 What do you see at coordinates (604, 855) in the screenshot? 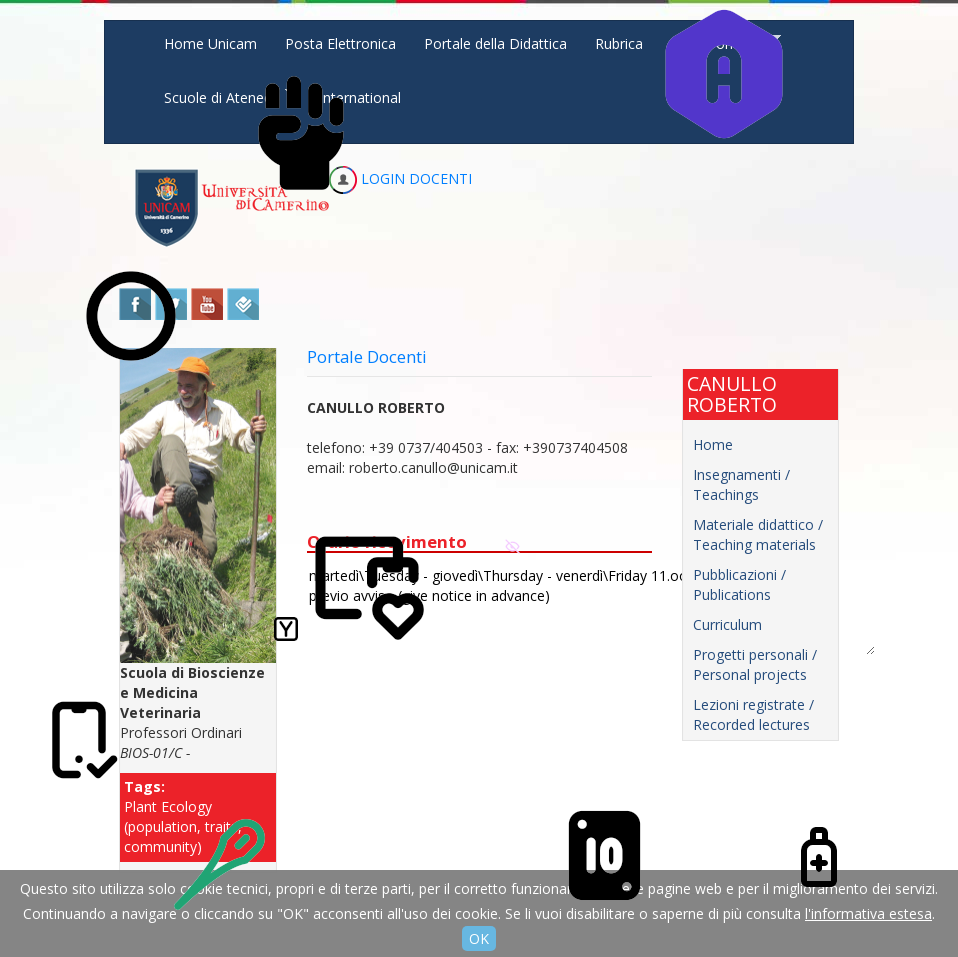
I see `a 10 playing card in a card game` at bounding box center [604, 855].